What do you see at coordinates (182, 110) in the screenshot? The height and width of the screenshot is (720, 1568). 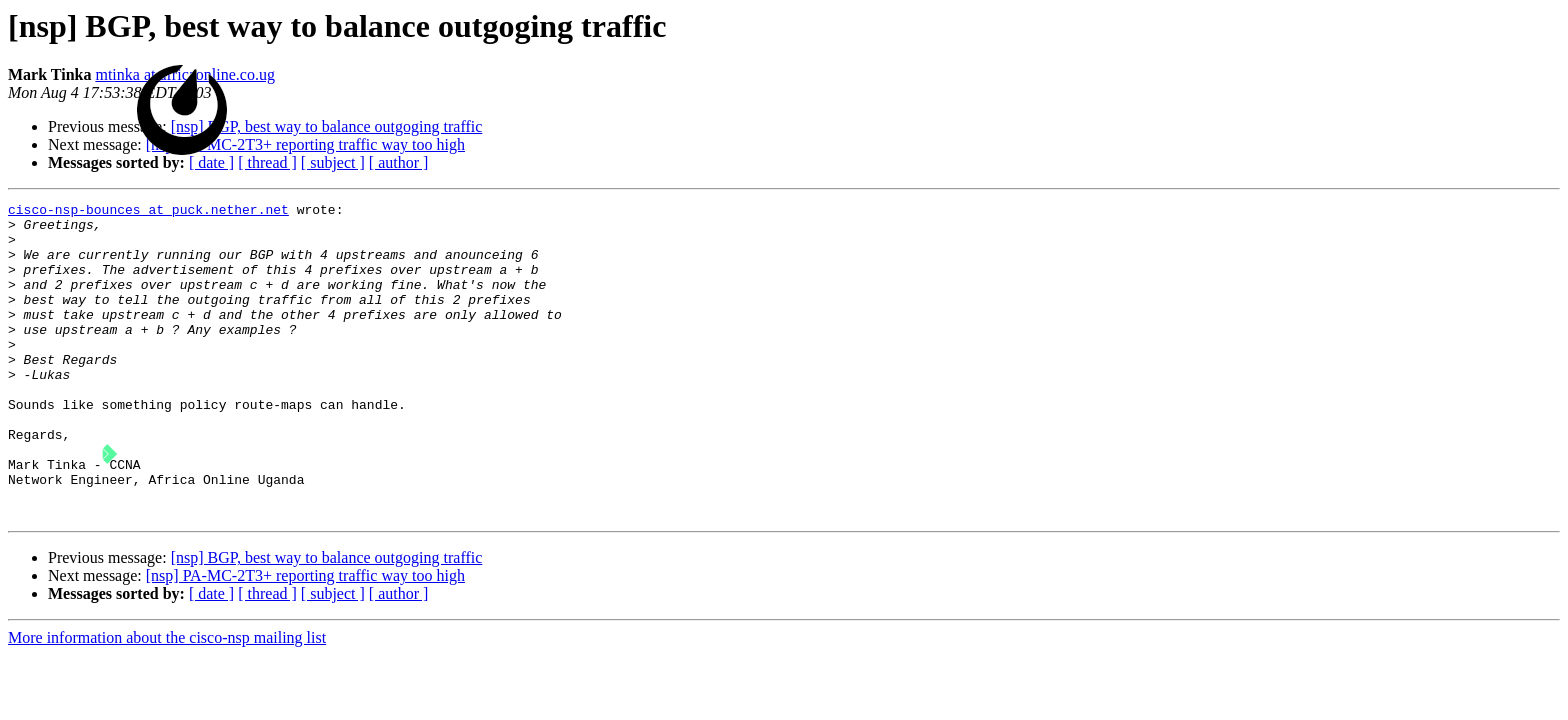 I see `open Mattermost messaging app` at bounding box center [182, 110].